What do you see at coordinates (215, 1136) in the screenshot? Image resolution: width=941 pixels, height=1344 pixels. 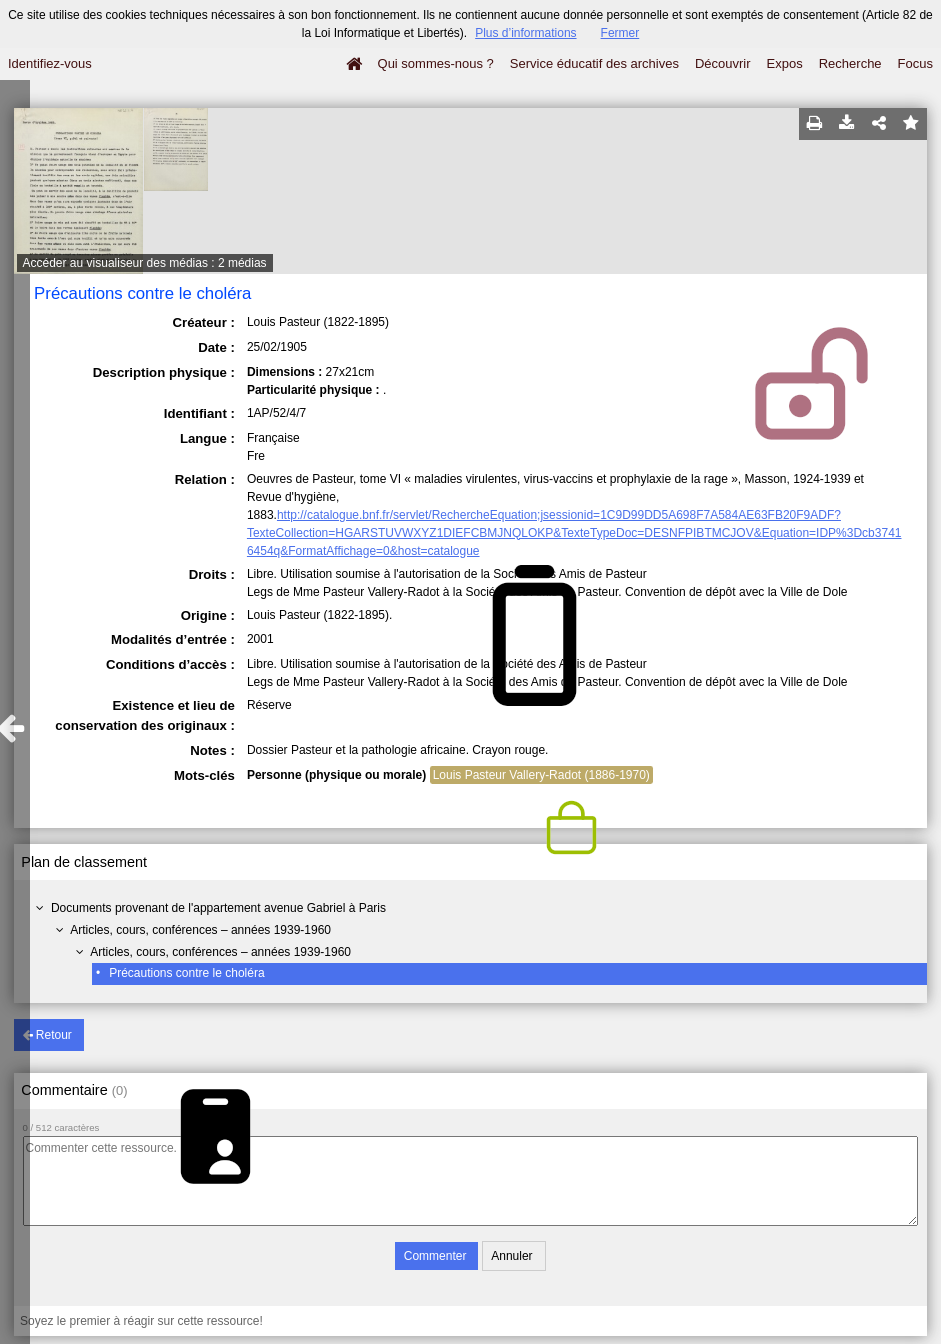 I see `view your profile or ID information` at bounding box center [215, 1136].